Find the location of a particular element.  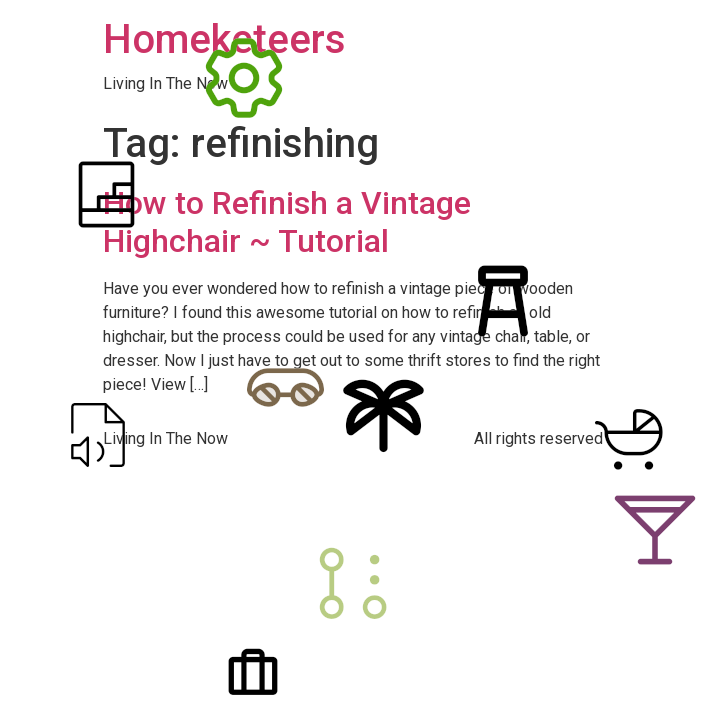

access baby or parenting-related features is located at coordinates (630, 437).